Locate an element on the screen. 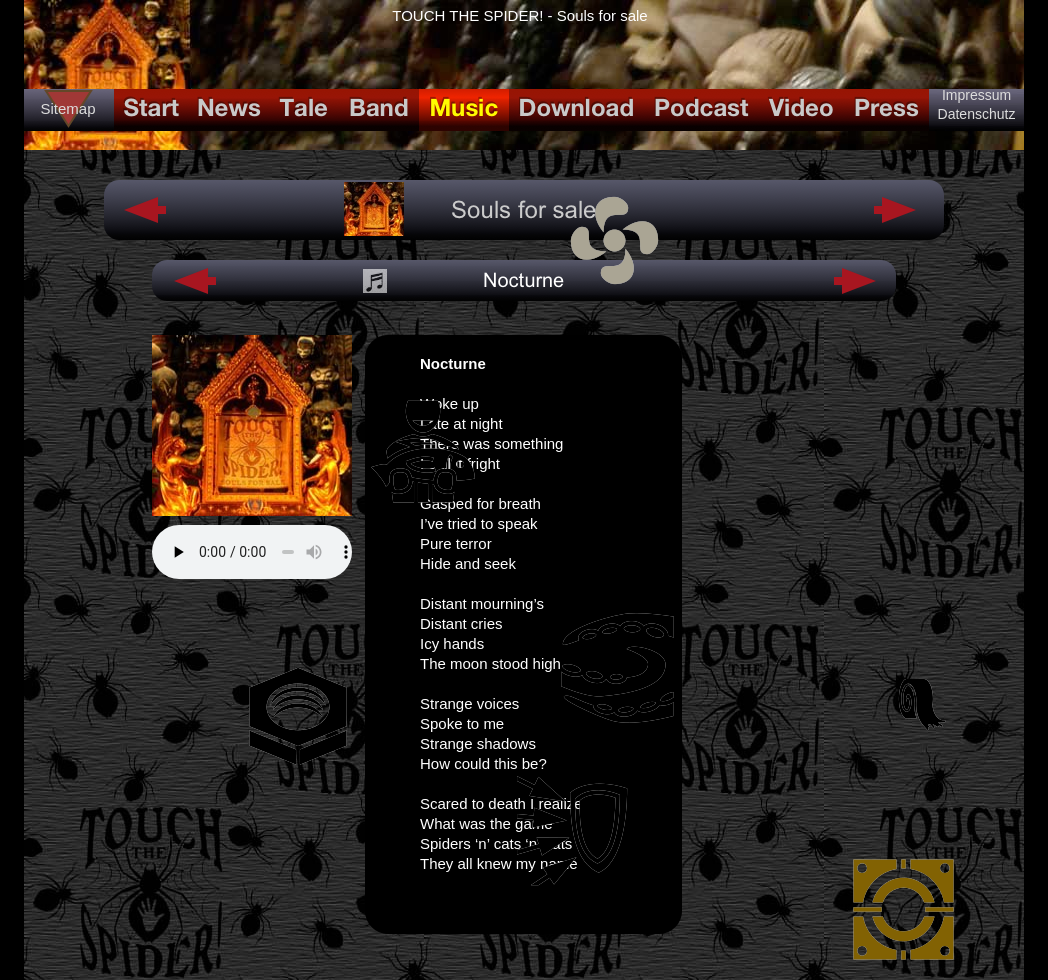  indicates active protection or defense mode is located at coordinates (572, 829).